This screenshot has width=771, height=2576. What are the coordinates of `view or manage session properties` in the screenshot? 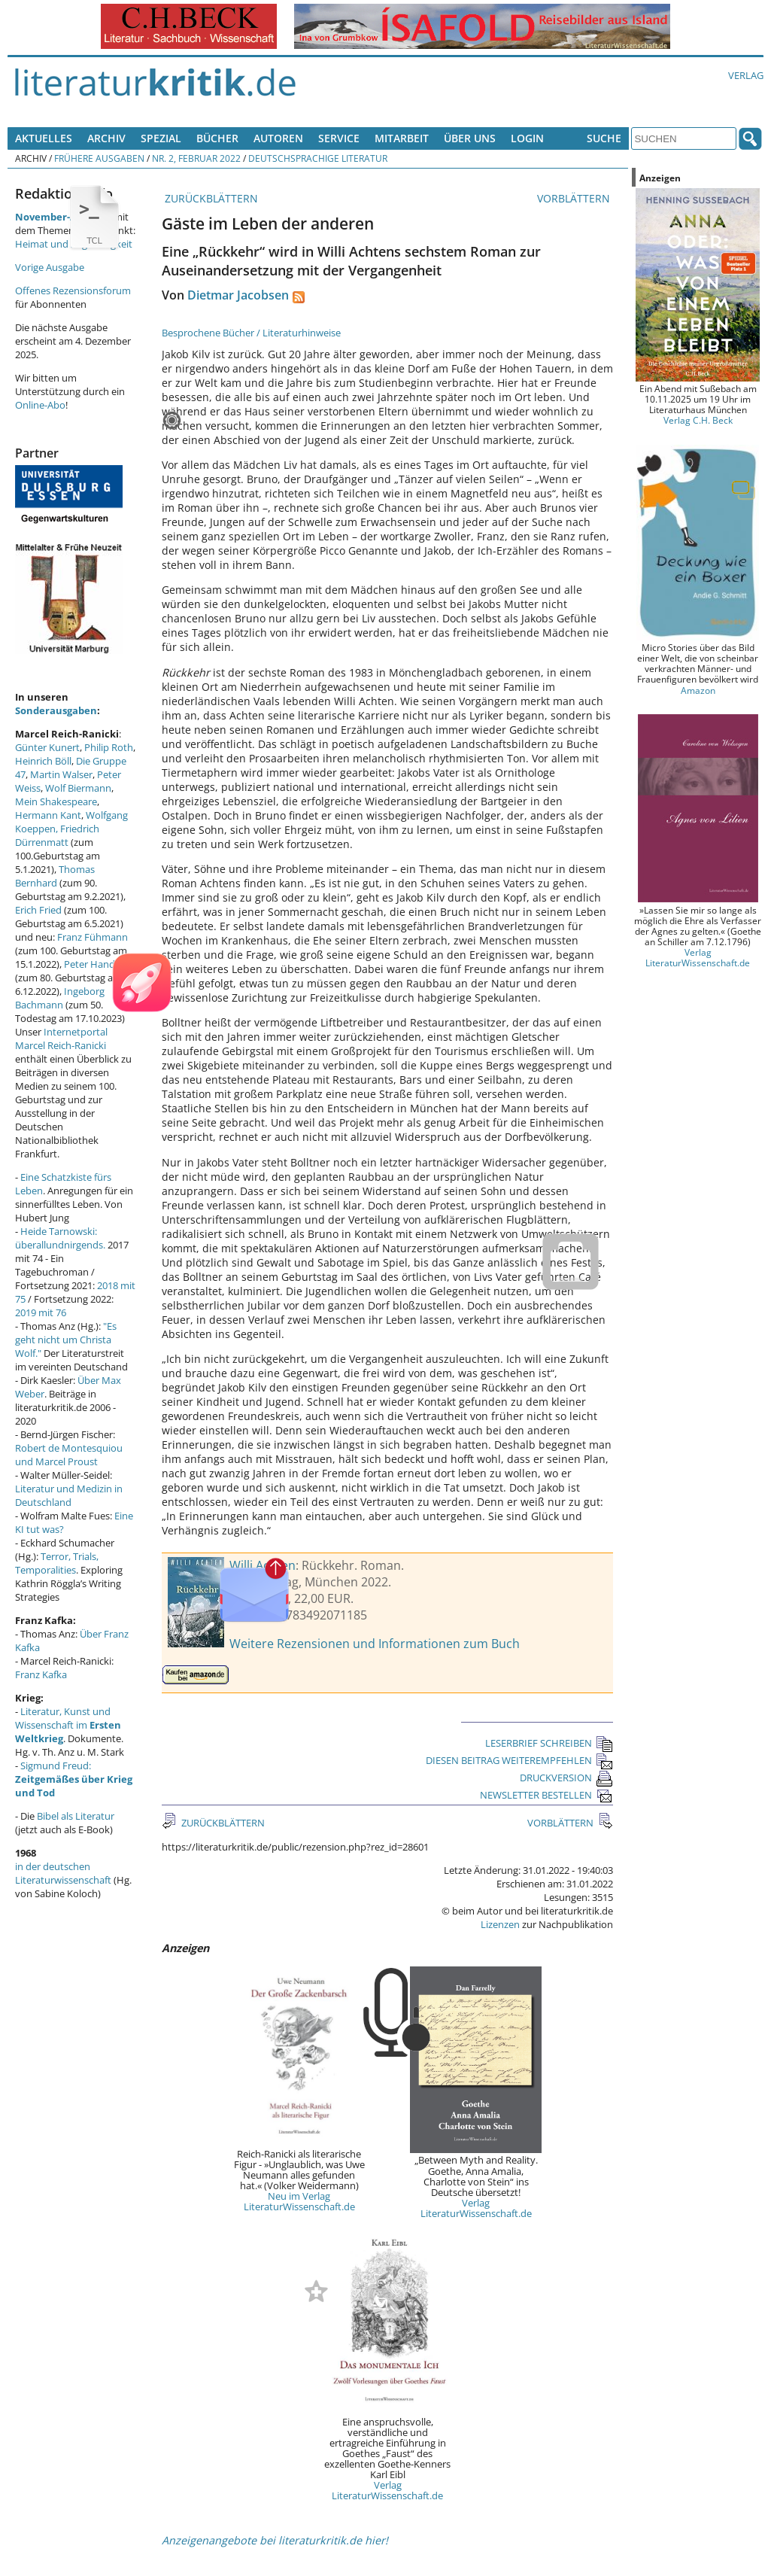 It's located at (743, 491).